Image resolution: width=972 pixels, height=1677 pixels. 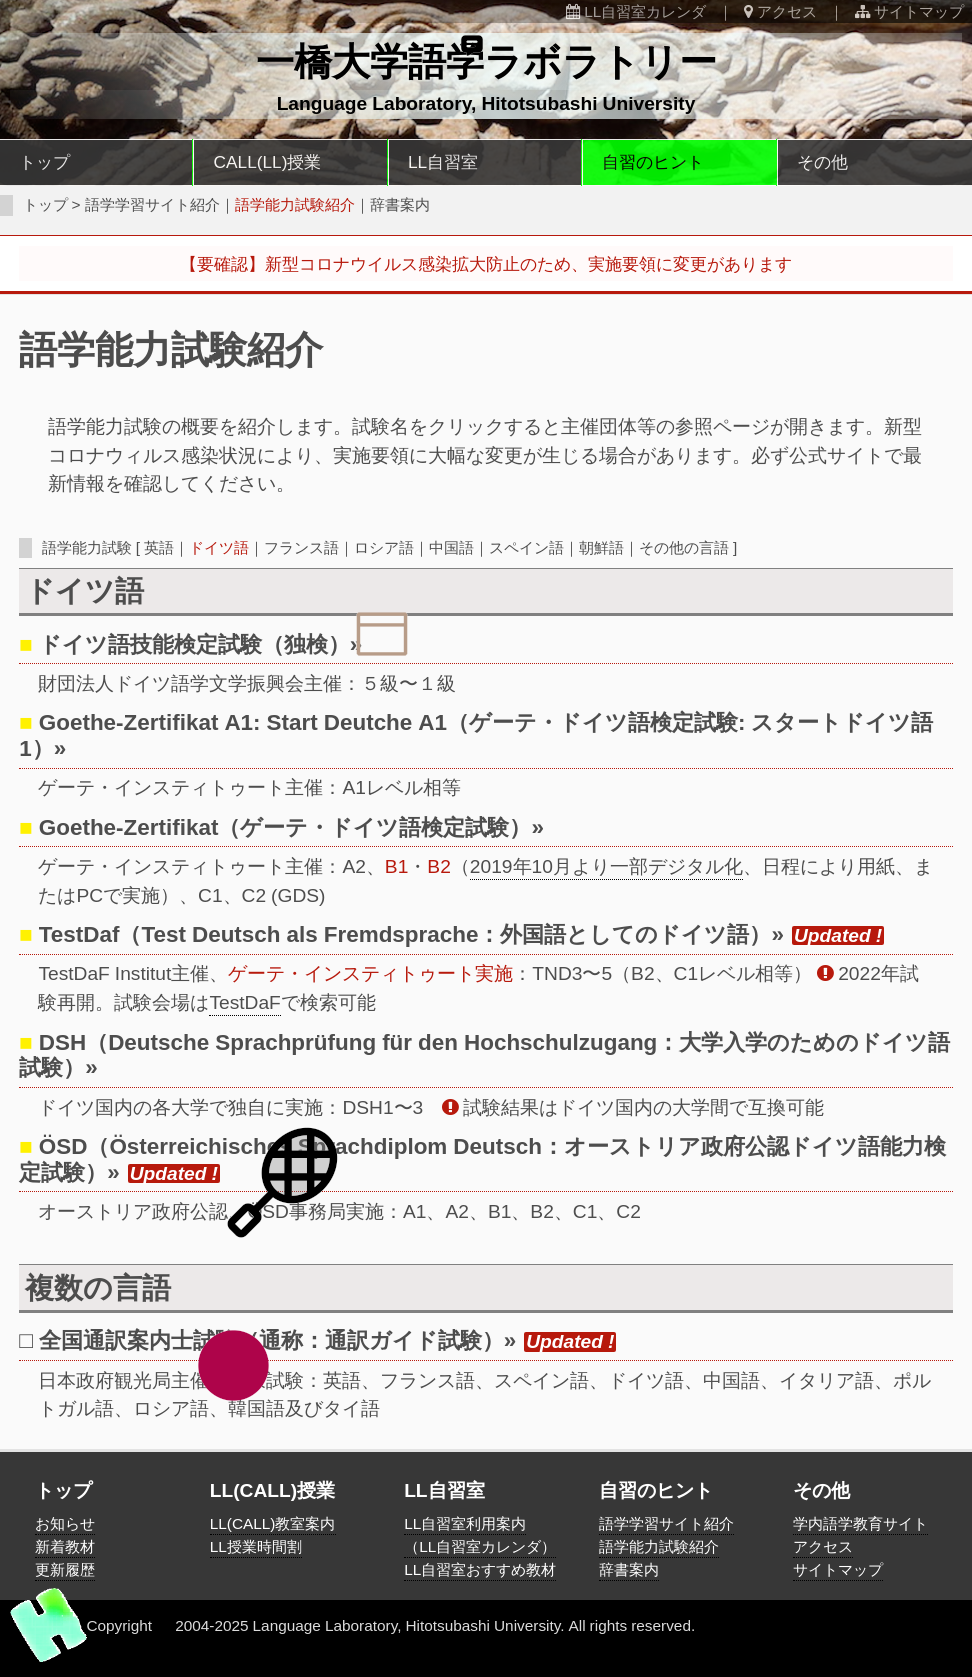 What do you see at coordinates (280, 1184) in the screenshot?
I see `access tennis or racquet sports features` at bounding box center [280, 1184].